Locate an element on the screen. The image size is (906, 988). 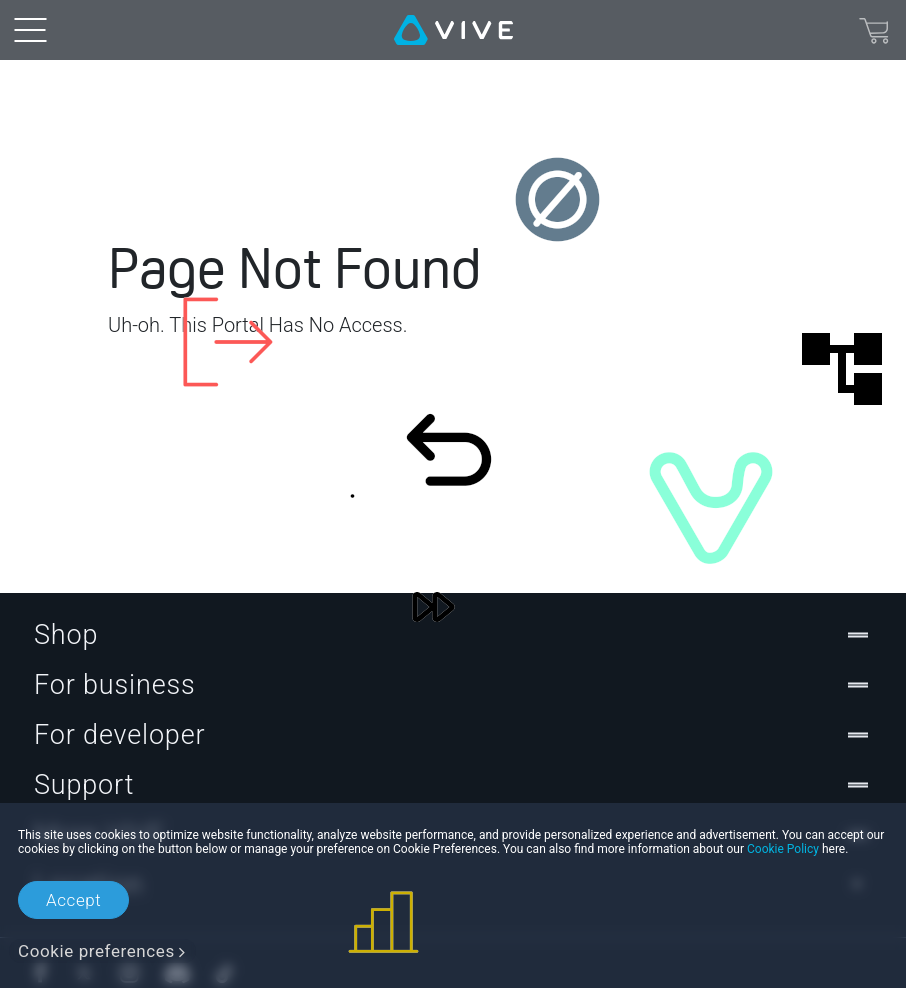
no wifi signal available is located at coordinates (352, 478).